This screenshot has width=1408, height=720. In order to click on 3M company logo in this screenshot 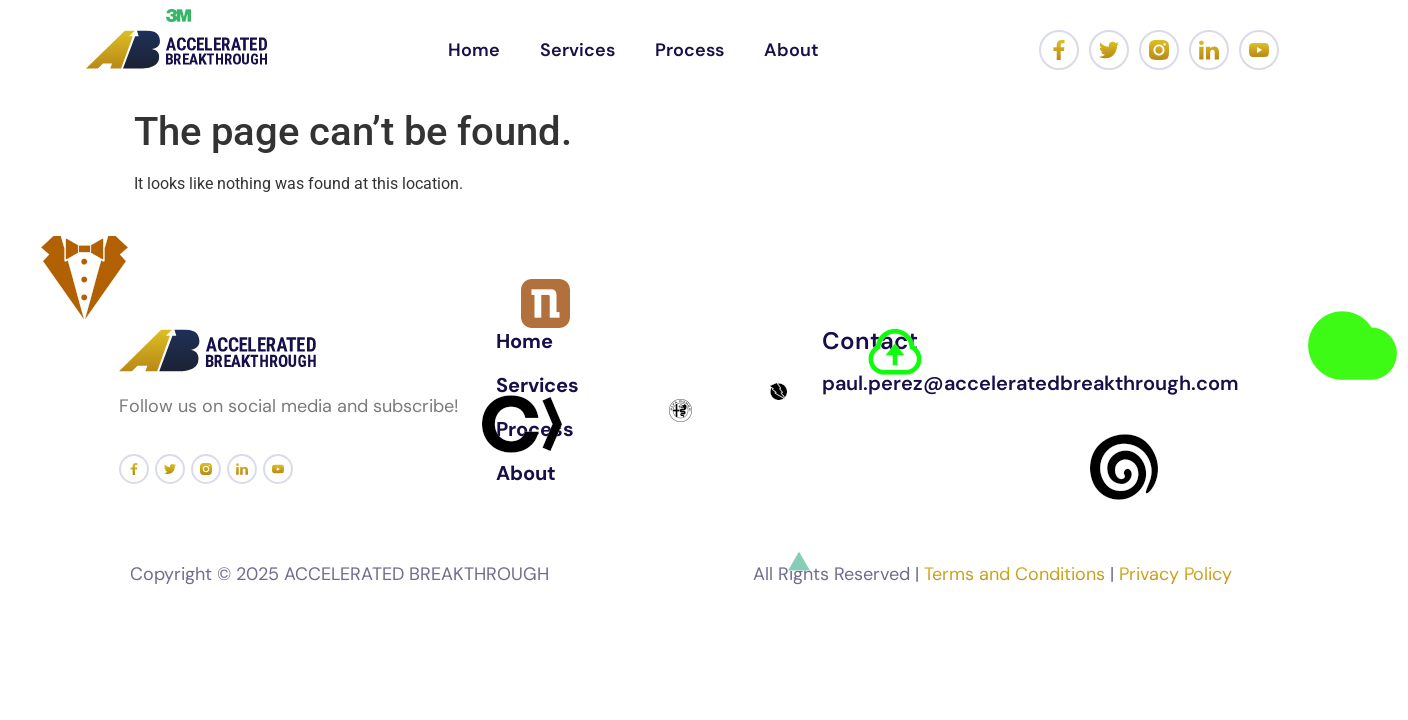, I will do `click(178, 15)`.